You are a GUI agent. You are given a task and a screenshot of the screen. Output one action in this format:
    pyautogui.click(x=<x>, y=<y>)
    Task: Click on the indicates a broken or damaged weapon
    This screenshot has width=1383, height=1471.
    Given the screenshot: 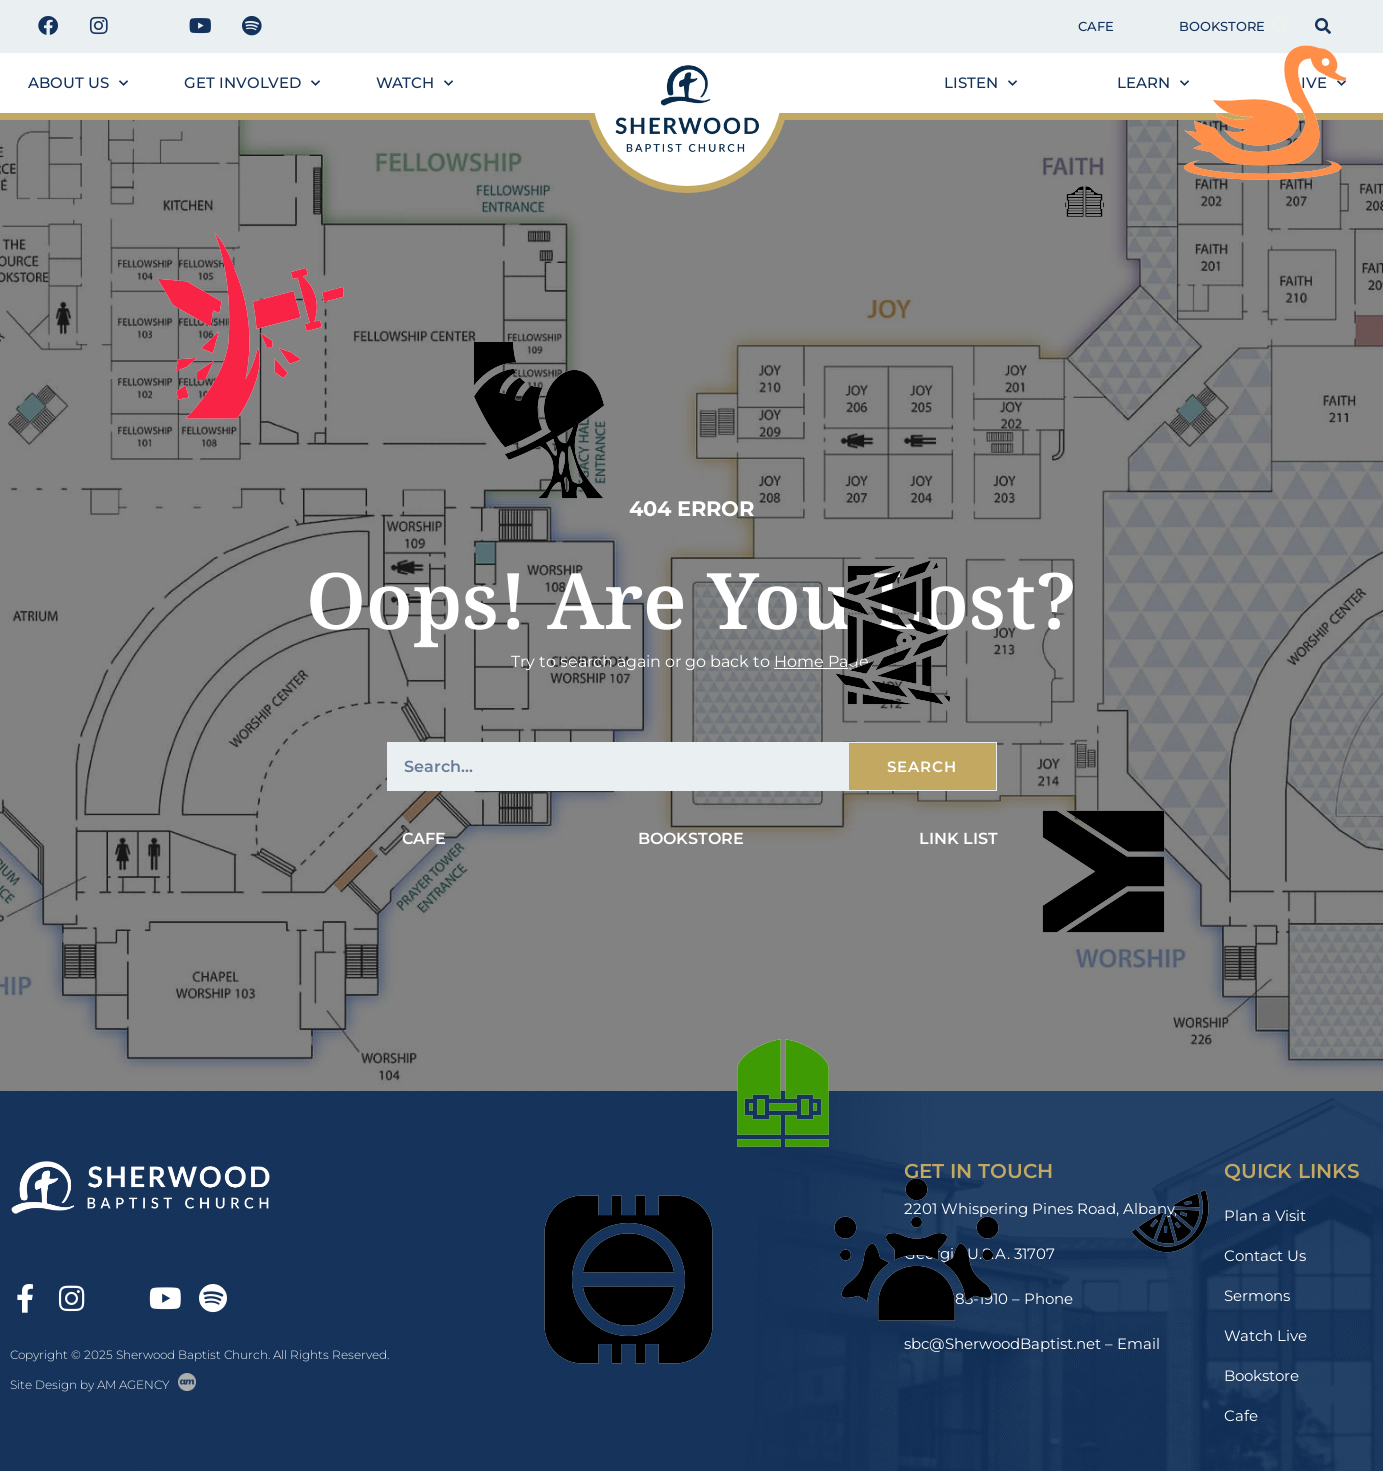 What is the action you would take?
    pyautogui.click(x=251, y=326)
    